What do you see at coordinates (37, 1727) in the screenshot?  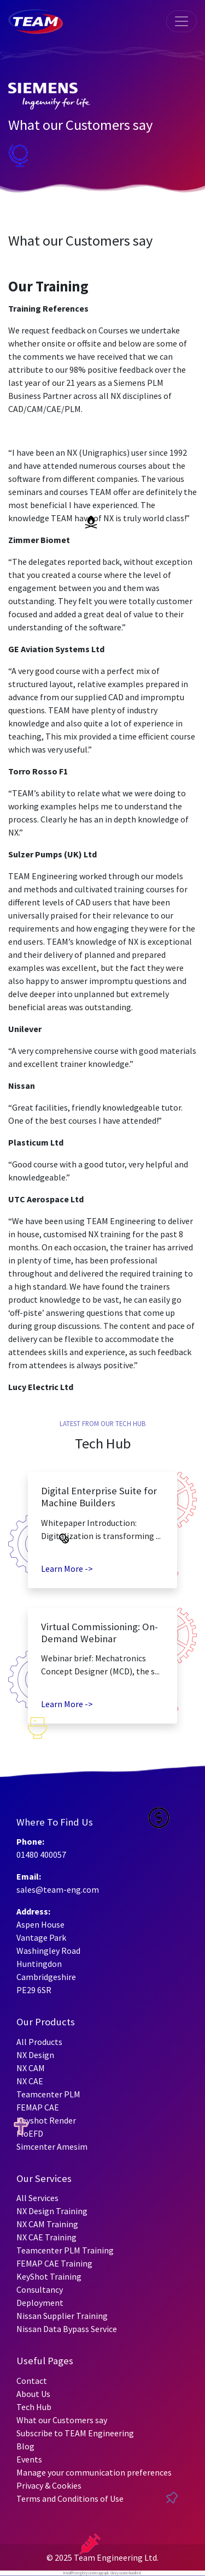 I see `locate nearby restrooms` at bounding box center [37, 1727].